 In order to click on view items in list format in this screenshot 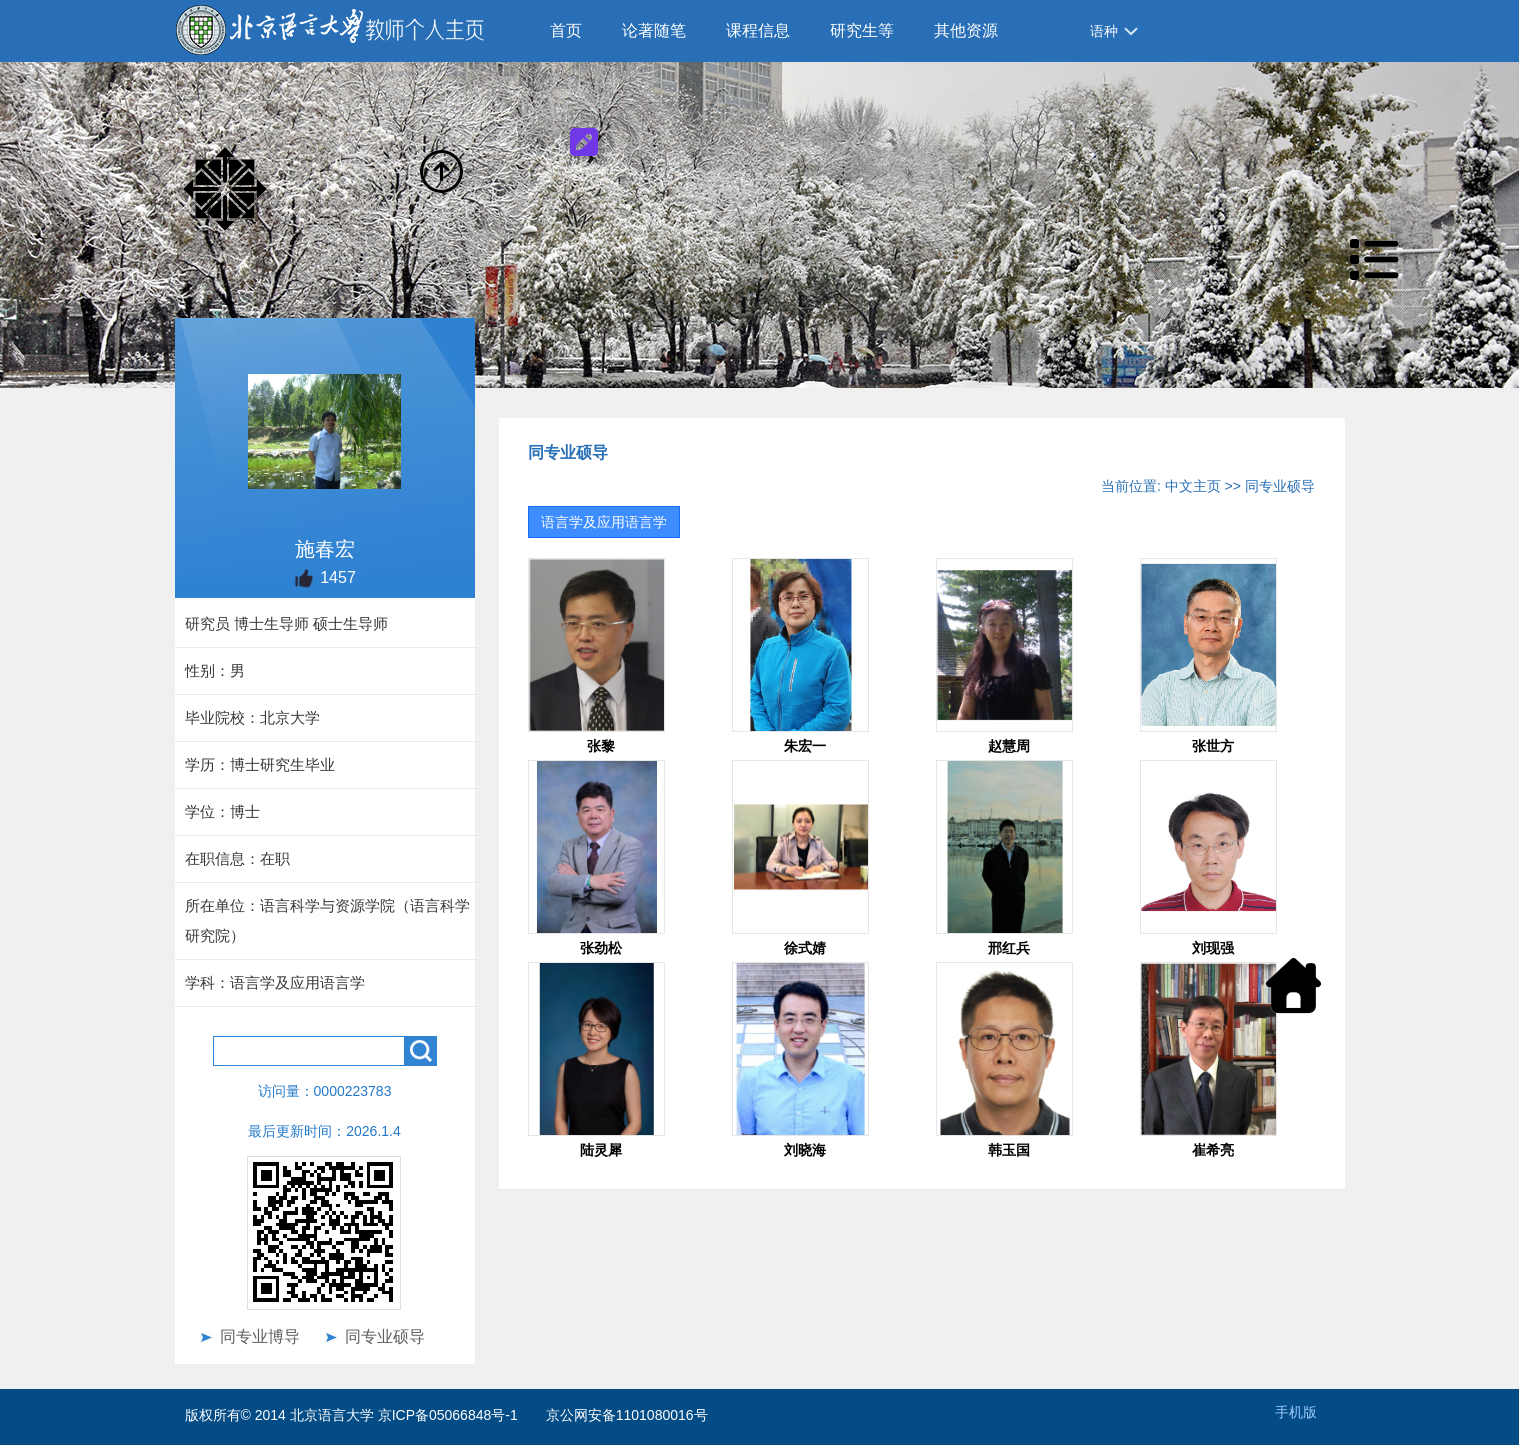, I will do `click(1373, 259)`.